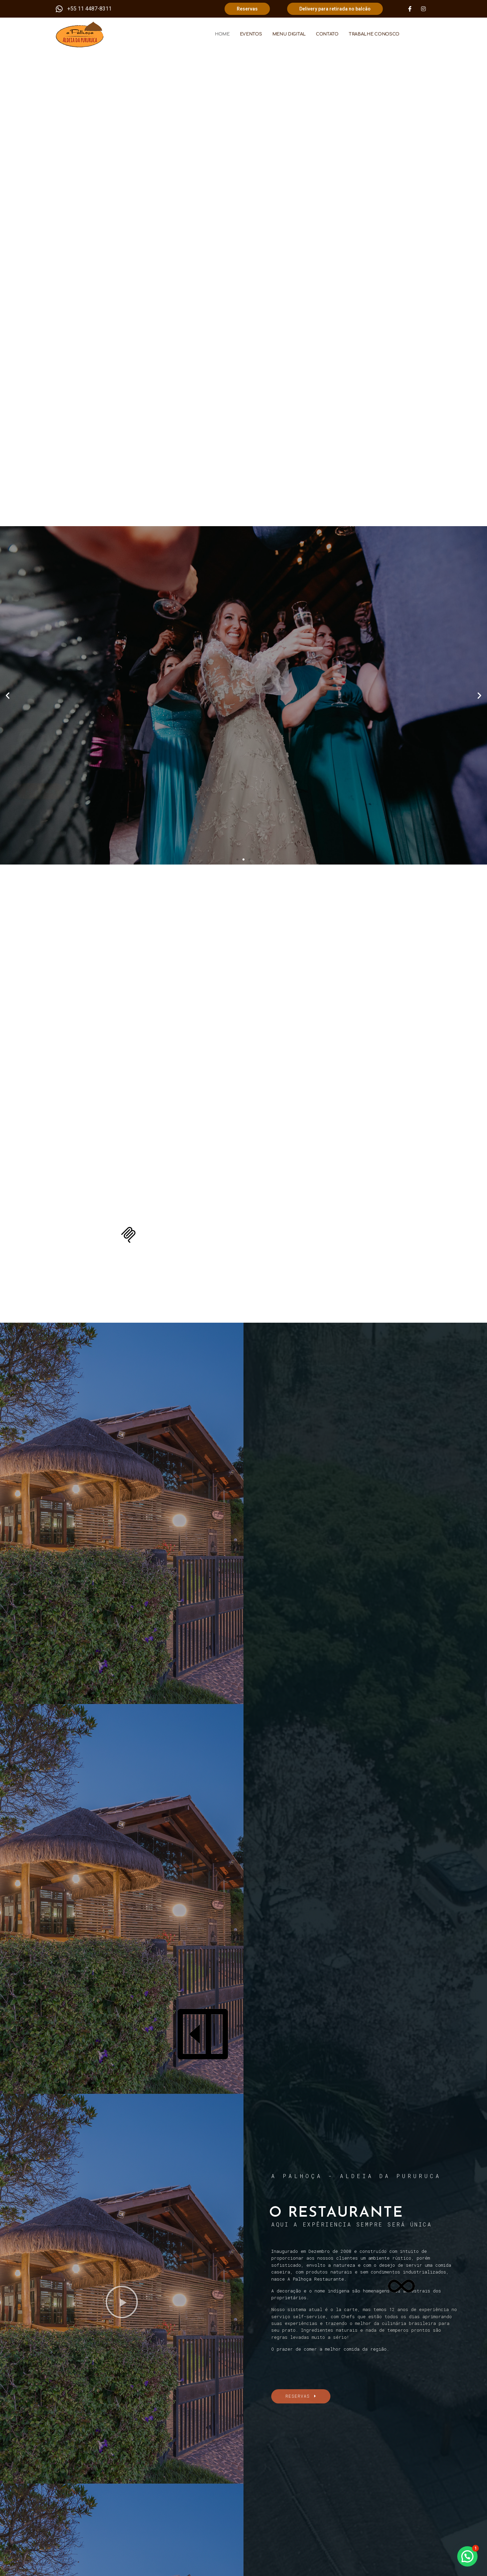 The width and height of the screenshot is (487, 2576). What do you see at coordinates (128, 1235) in the screenshot?
I see `model context protocol (MCP) logo` at bounding box center [128, 1235].